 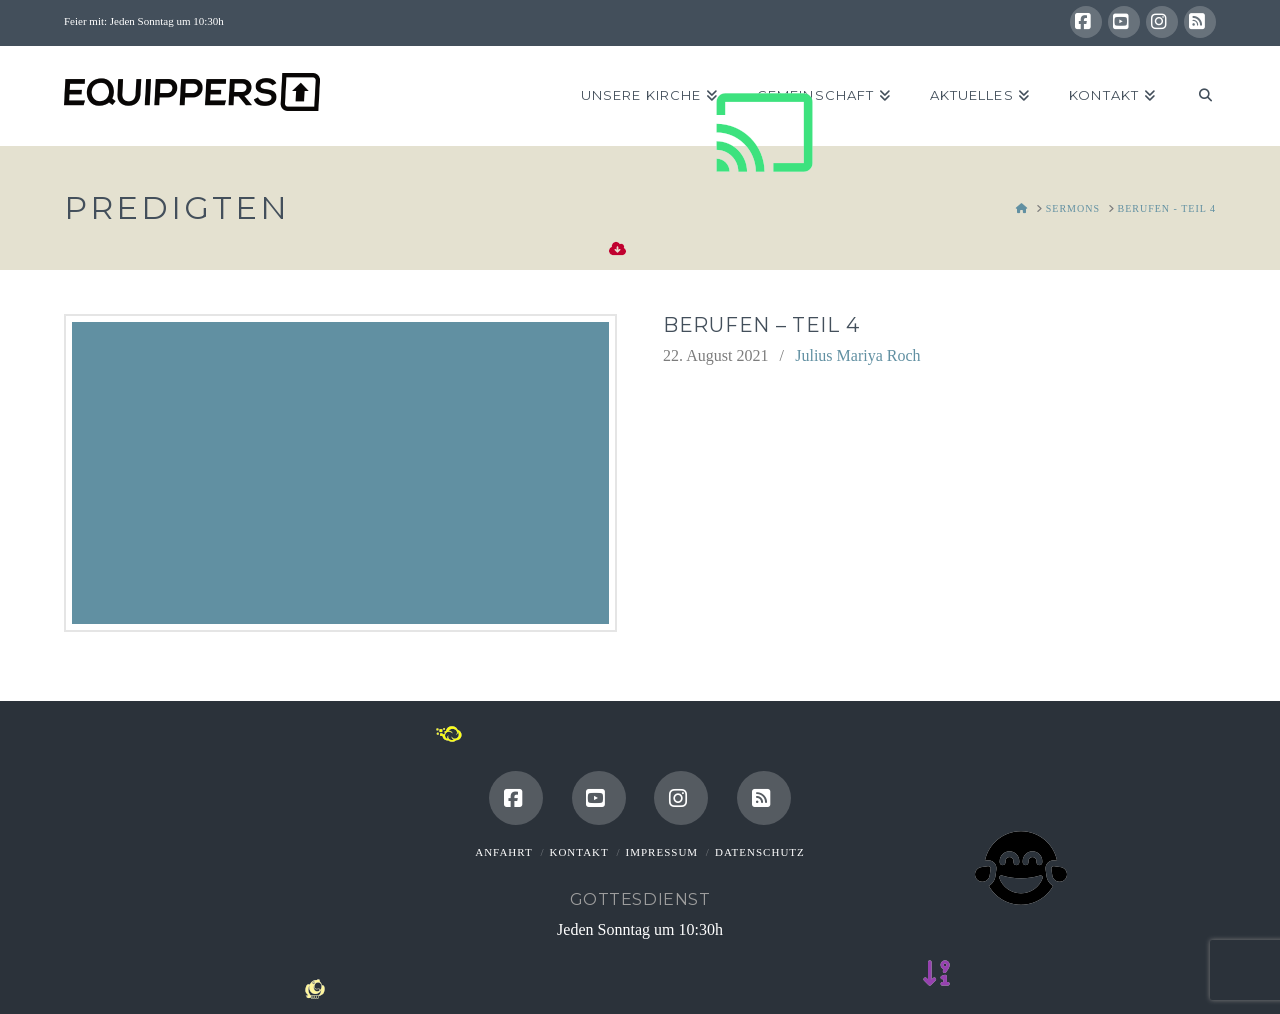 What do you see at coordinates (449, 734) in the screenshot?
I see `cloudversify logo` at bounding box center [449, 734].